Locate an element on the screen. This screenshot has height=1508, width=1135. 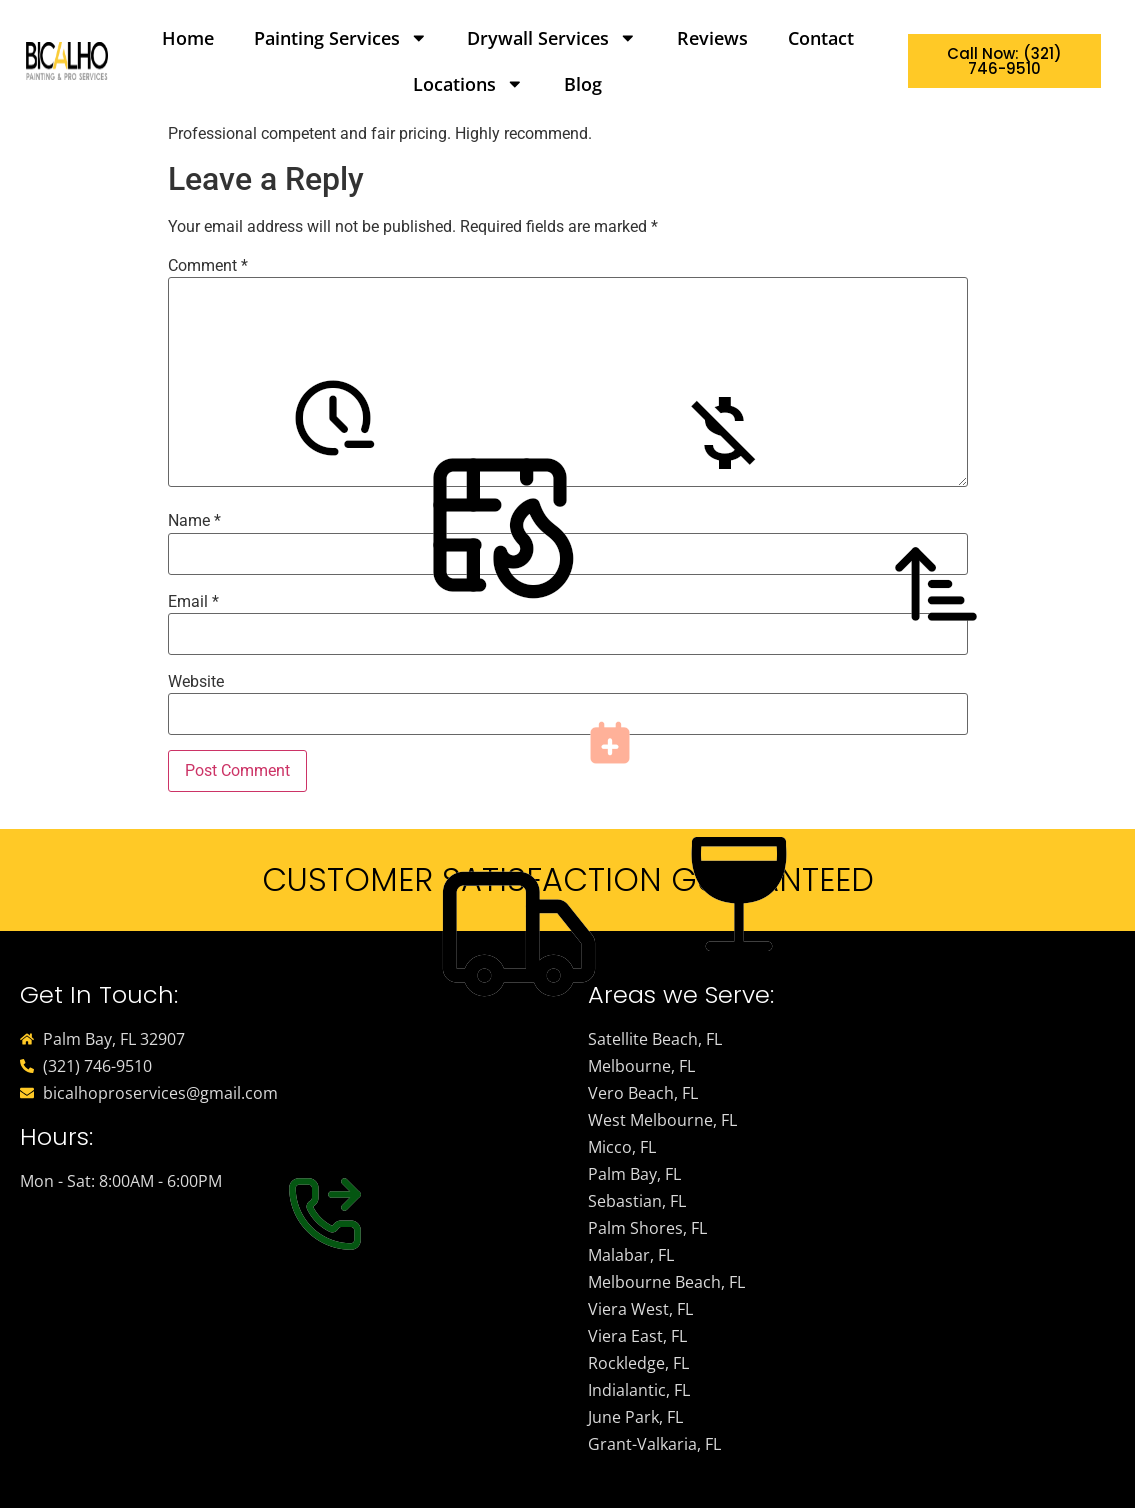
forward a call to another number is located at coordinates (325, 1214).